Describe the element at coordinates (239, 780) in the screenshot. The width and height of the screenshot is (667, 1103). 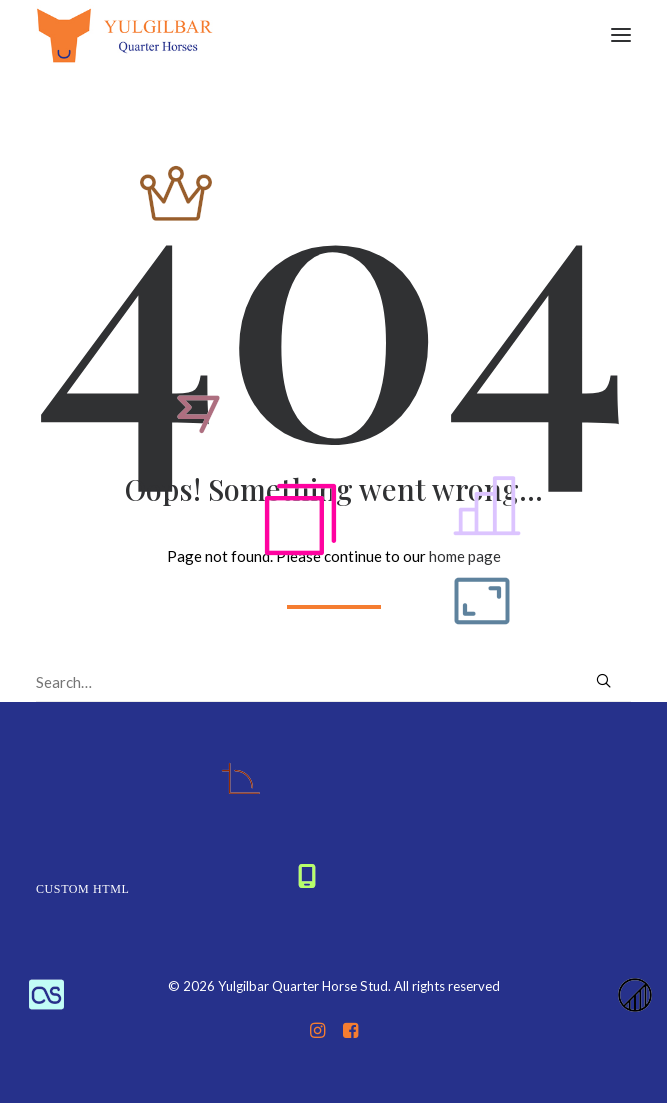
I see `measure or adjust angle in a design tool` at that location.